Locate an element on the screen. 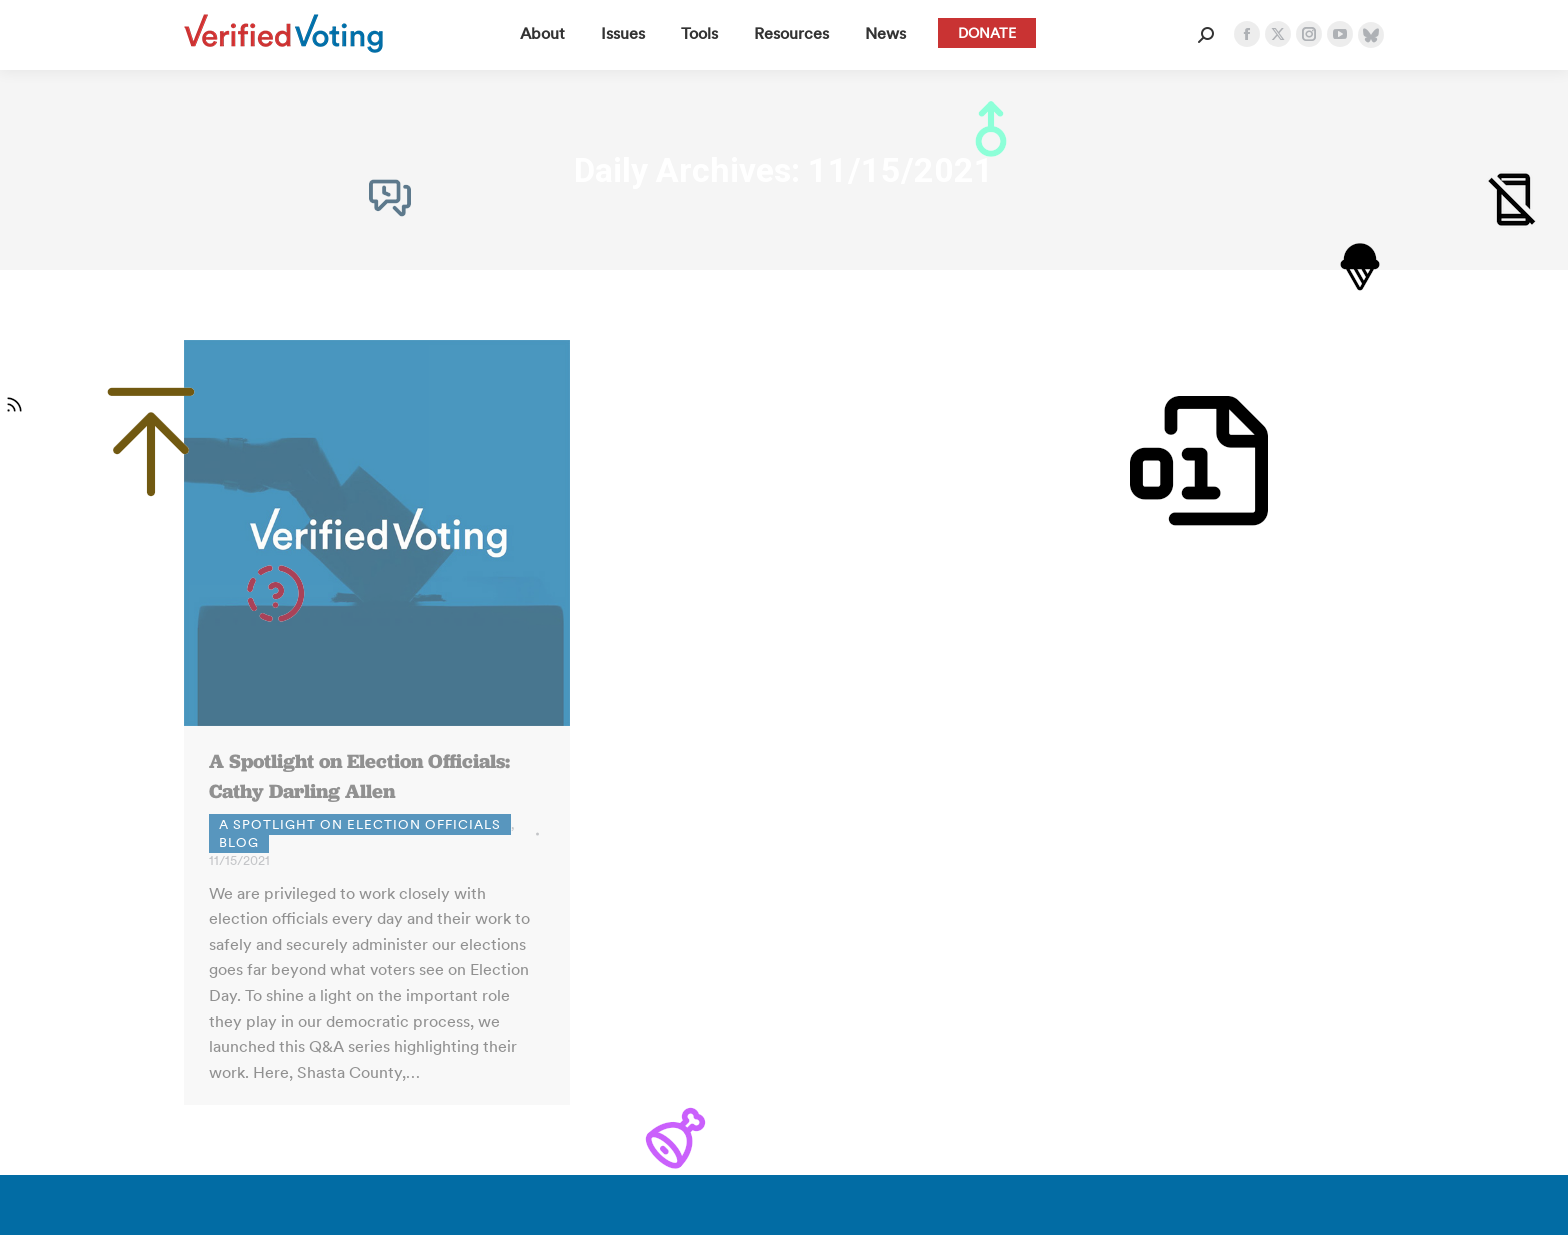  move item to top of list is located at coordinates (151, 442).